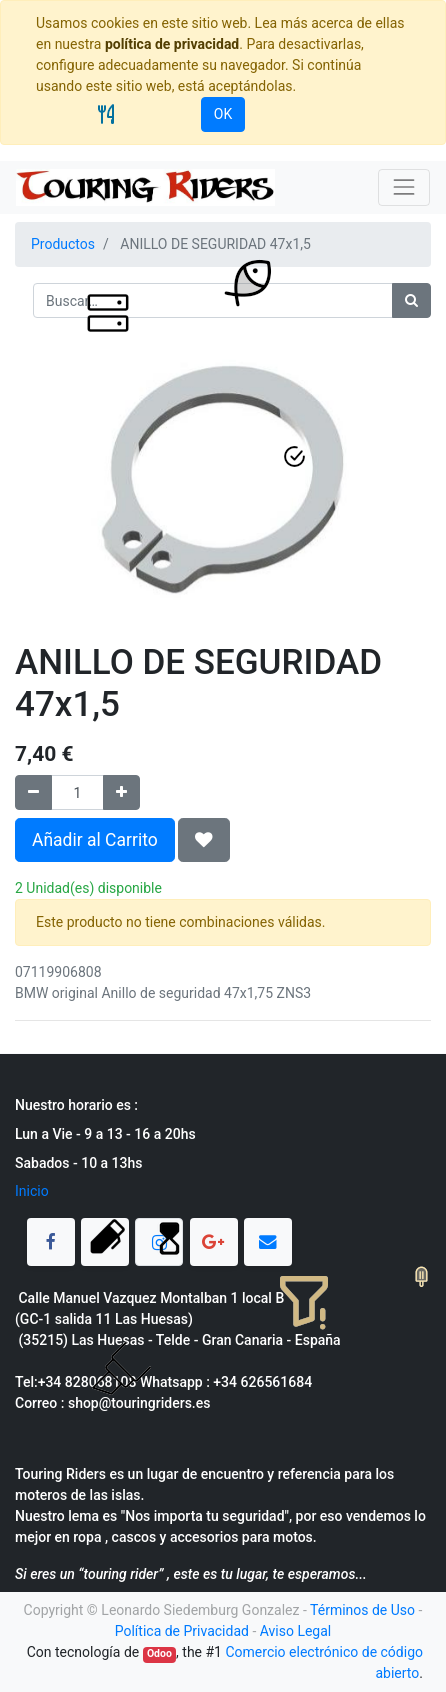 This screenshot has width=446, height=1692. I want to click on browse seafood or fish-related content, so click(249, 281).